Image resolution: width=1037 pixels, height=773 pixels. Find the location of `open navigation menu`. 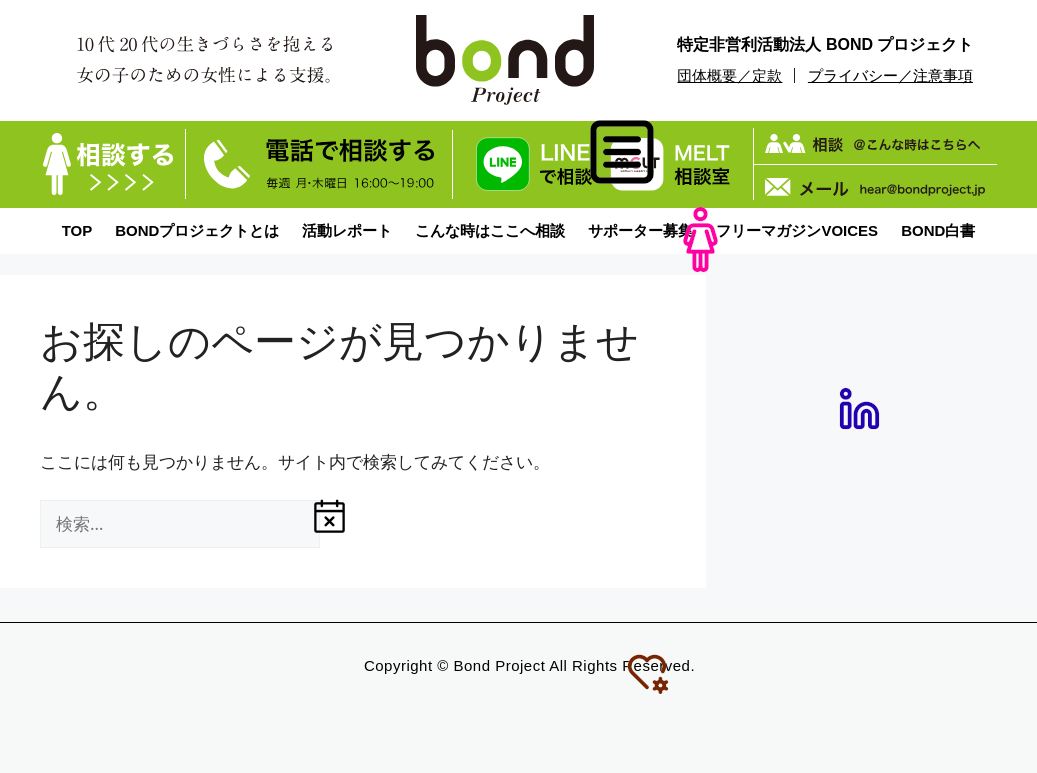

open navigation menu is located at coordinates (622, 152).